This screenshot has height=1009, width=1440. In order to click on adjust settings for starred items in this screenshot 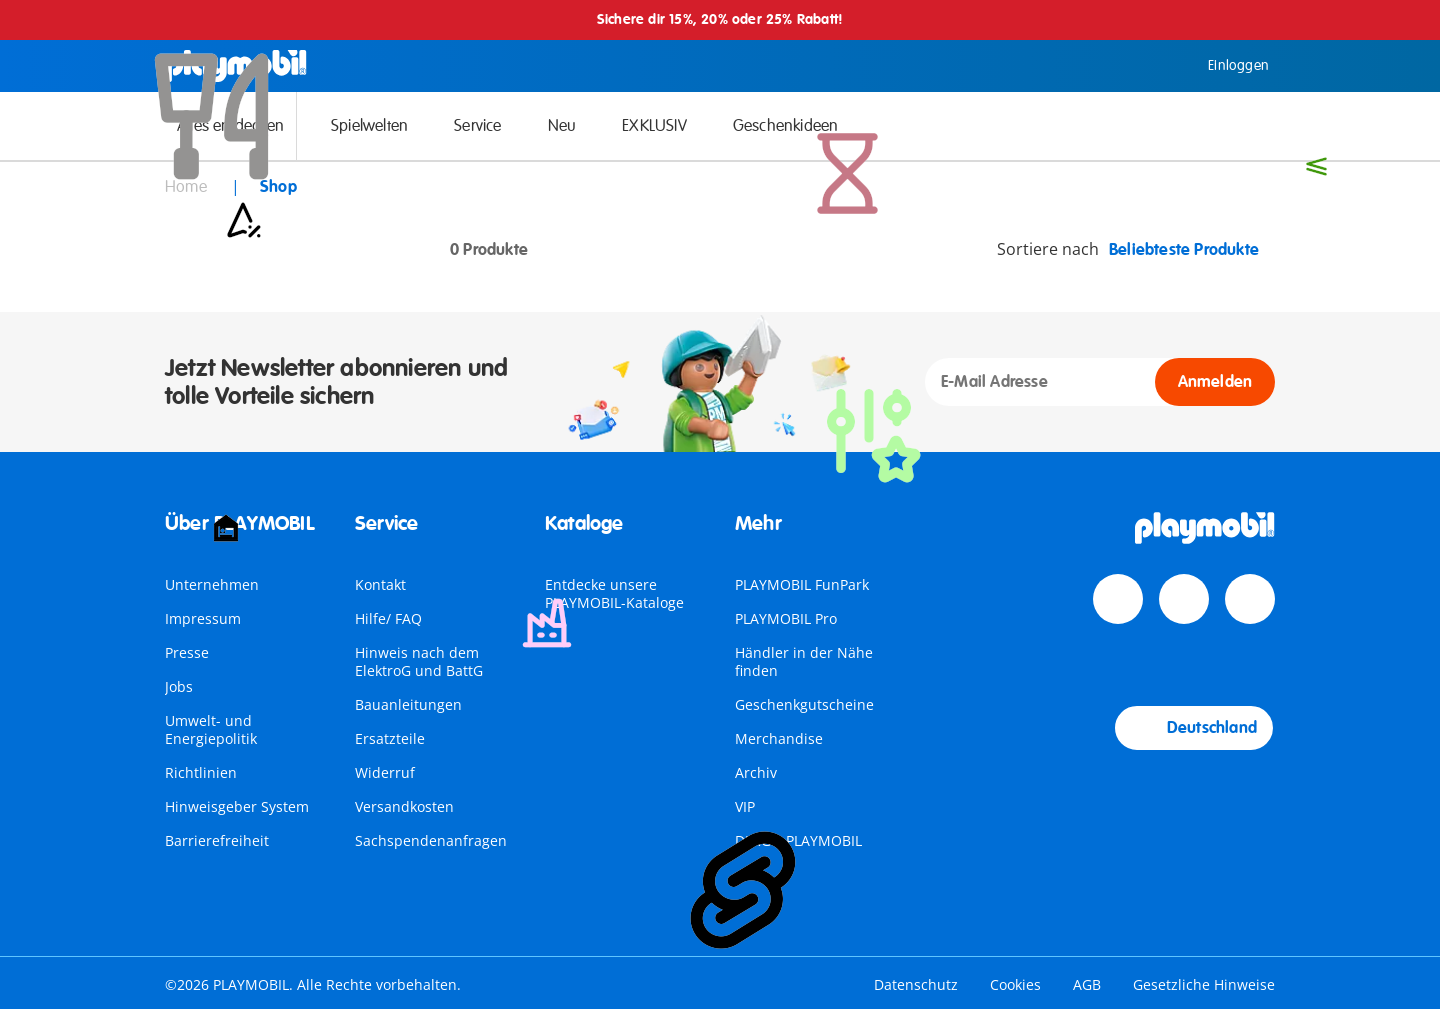, I will do `click(869, 431)`.